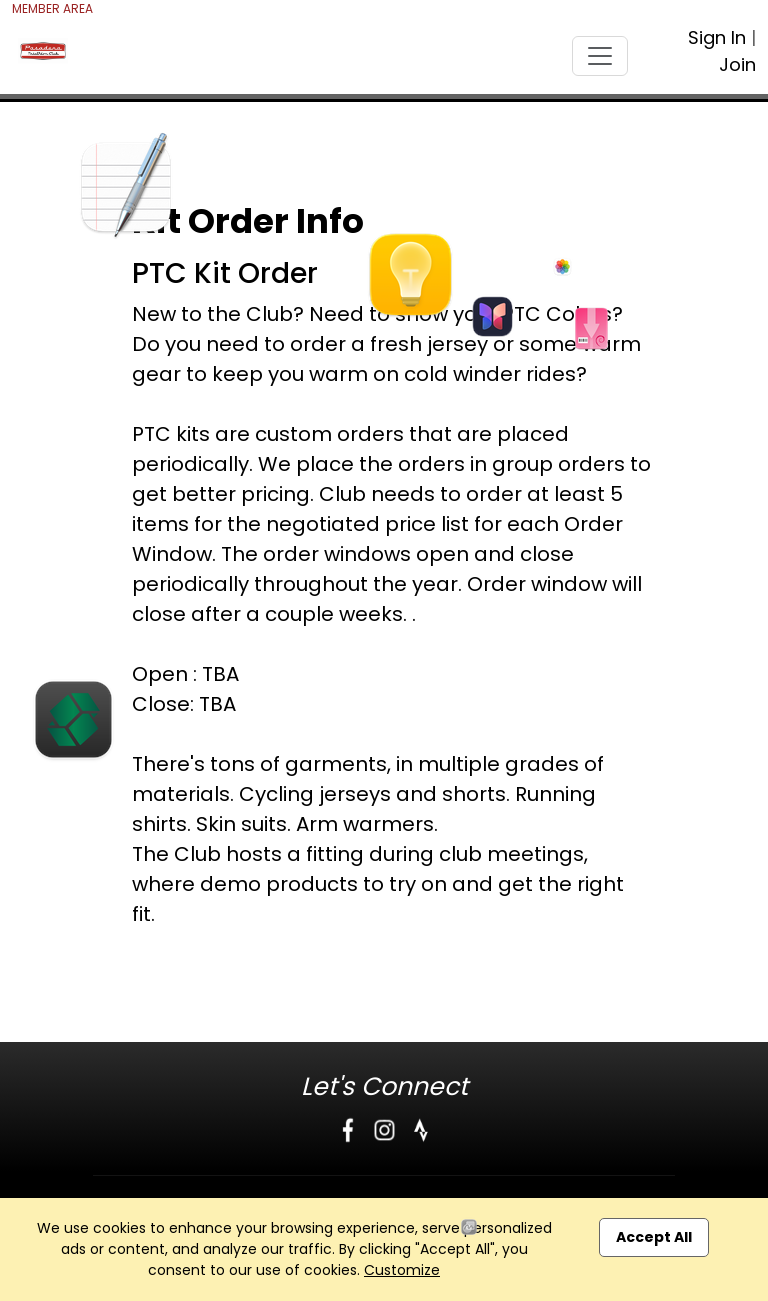 Image resolution: width=768 pixels, height=1301 pixels. Describe the element at coordinates (73, 719) in the screenshot. I see `open cachyos pi application` at that location.